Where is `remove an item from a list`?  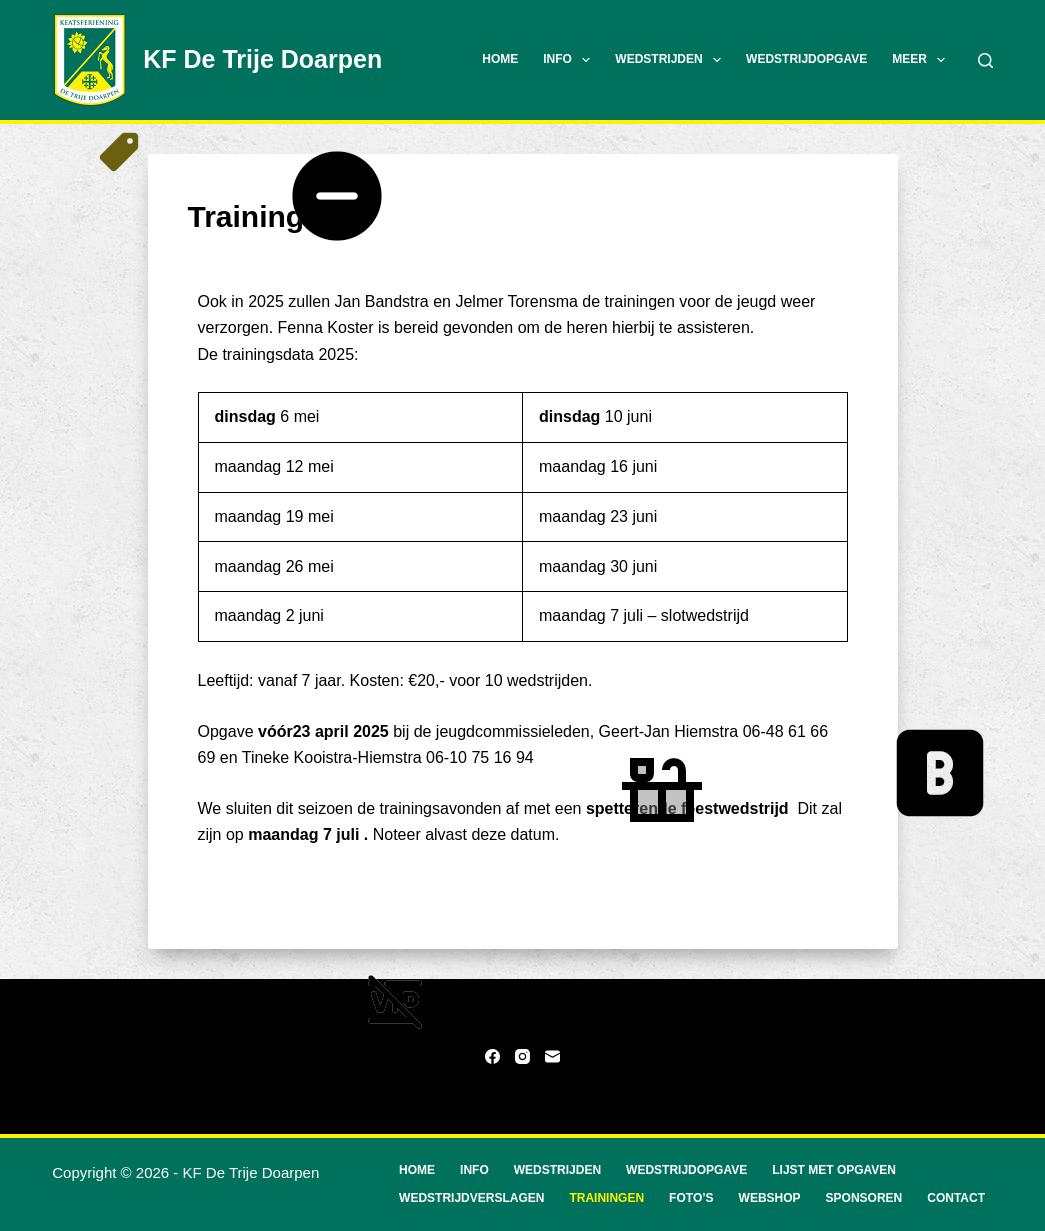
remove an item from a list is located at coordinates (337, 196).